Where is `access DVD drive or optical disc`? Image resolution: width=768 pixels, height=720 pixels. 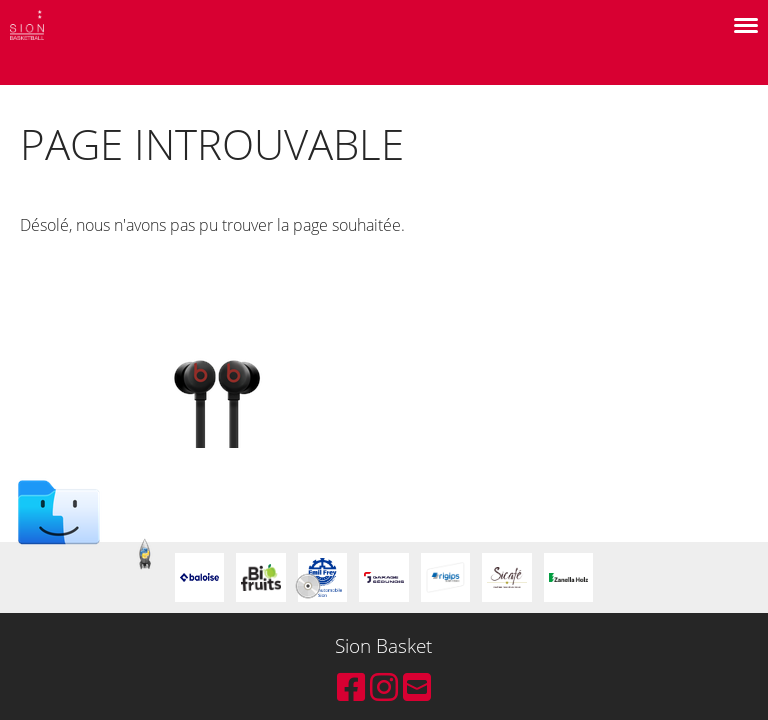
access DVD drive or optical disc is located at coordinates (308, 586).